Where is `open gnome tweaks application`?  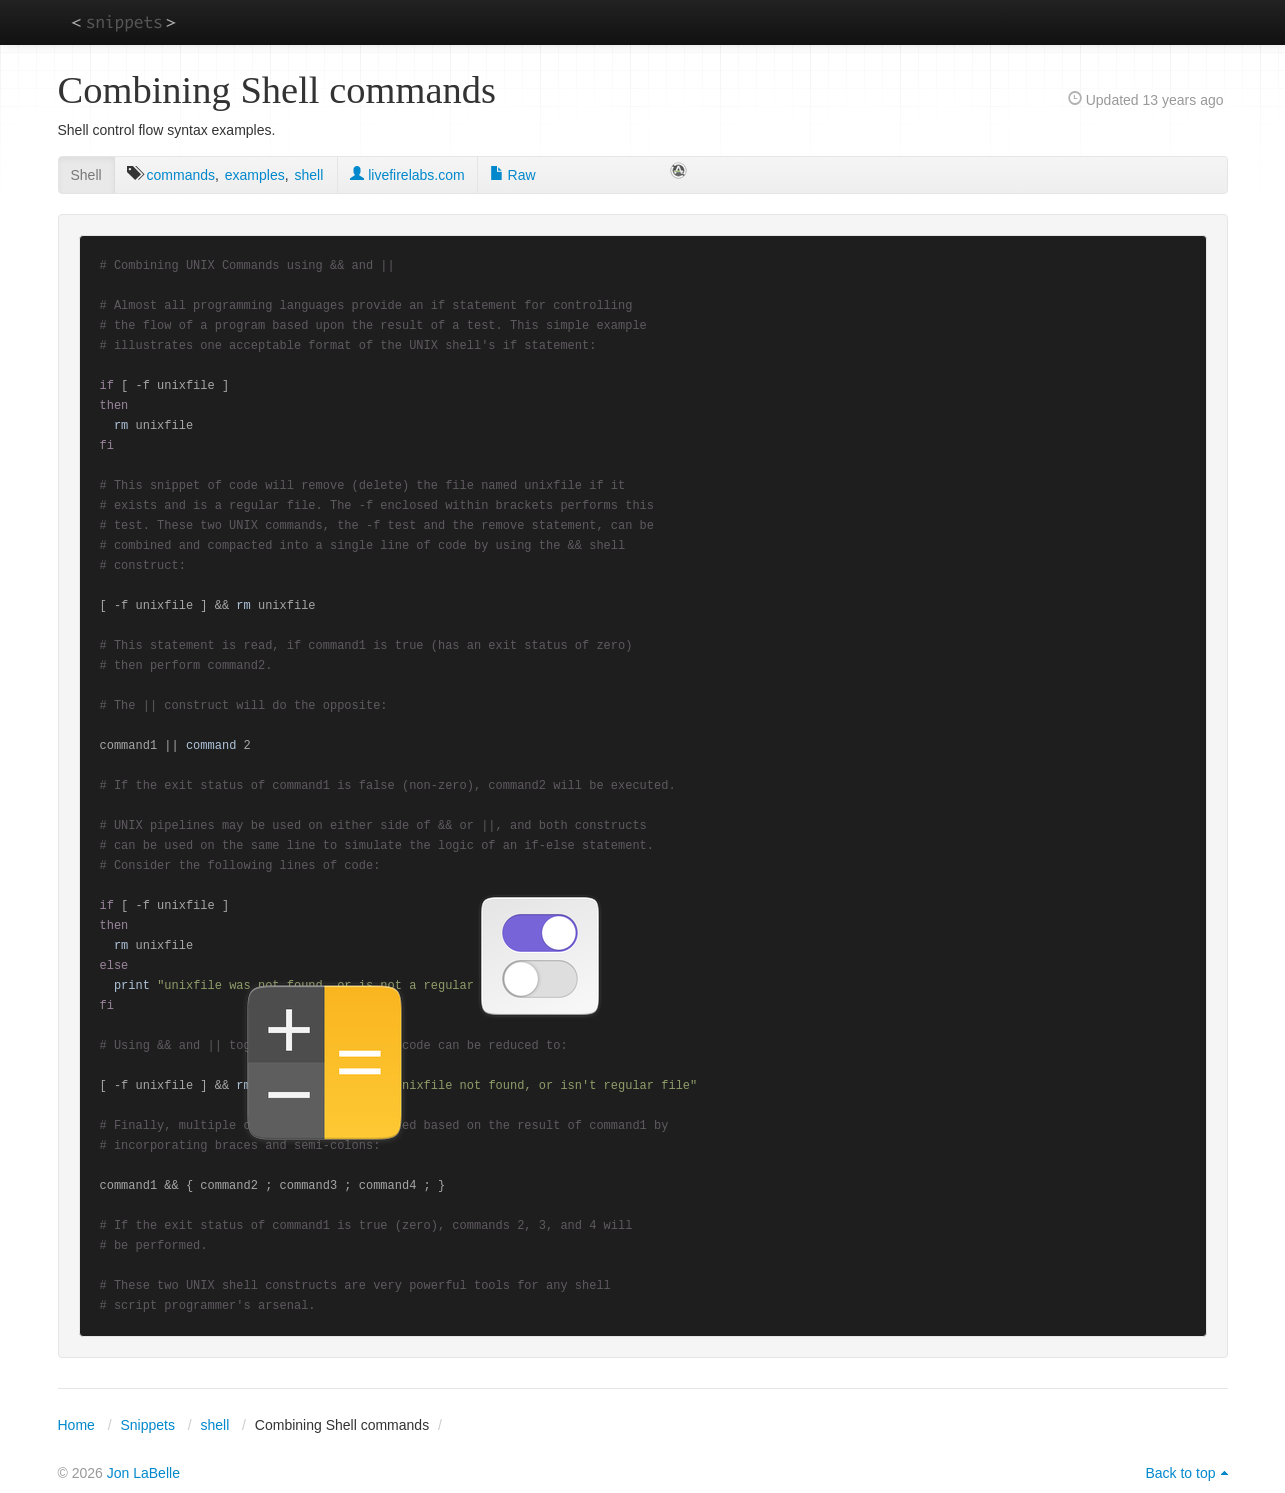 open gnome tweaks application is located at coordinates (540, 956).